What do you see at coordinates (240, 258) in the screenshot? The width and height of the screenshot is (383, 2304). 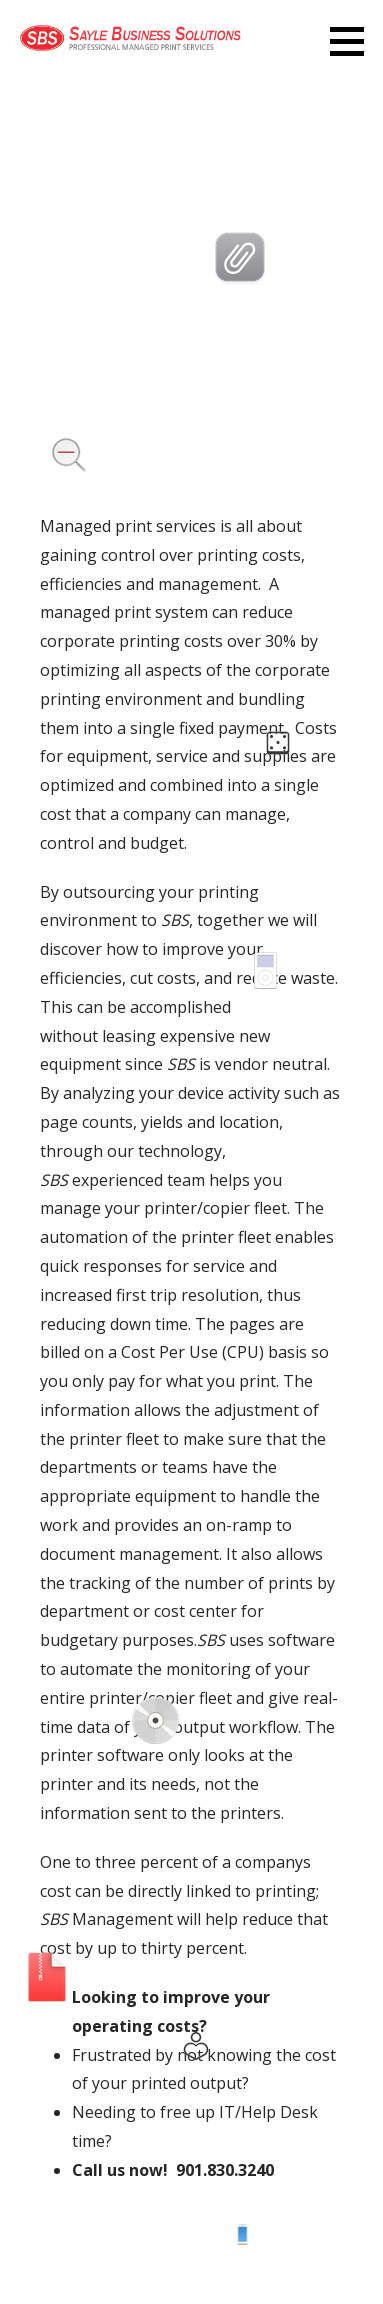 I see `open office or productivity applications` at bounding box center [240, 258].